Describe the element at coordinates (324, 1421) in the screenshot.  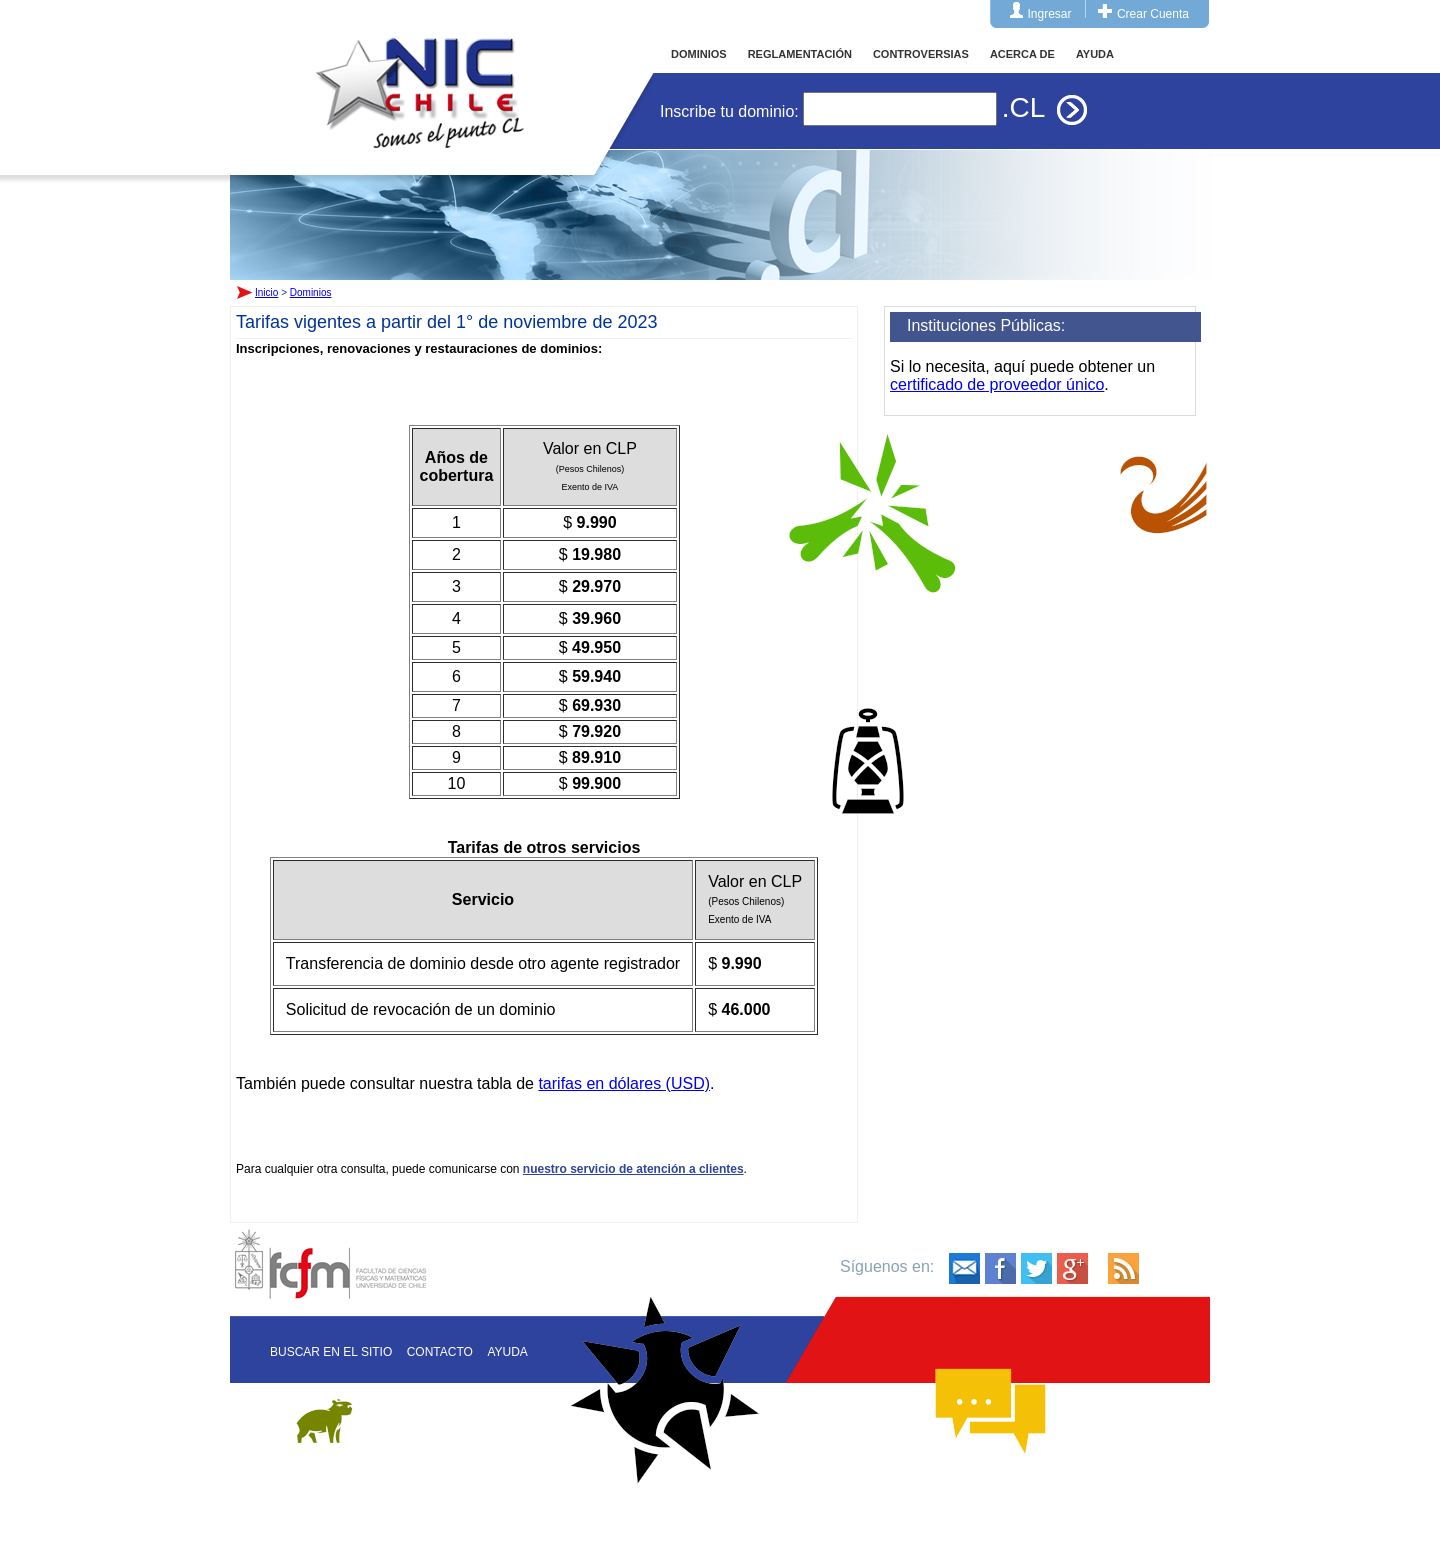
I see `capybara character or avatar selection` at that location.